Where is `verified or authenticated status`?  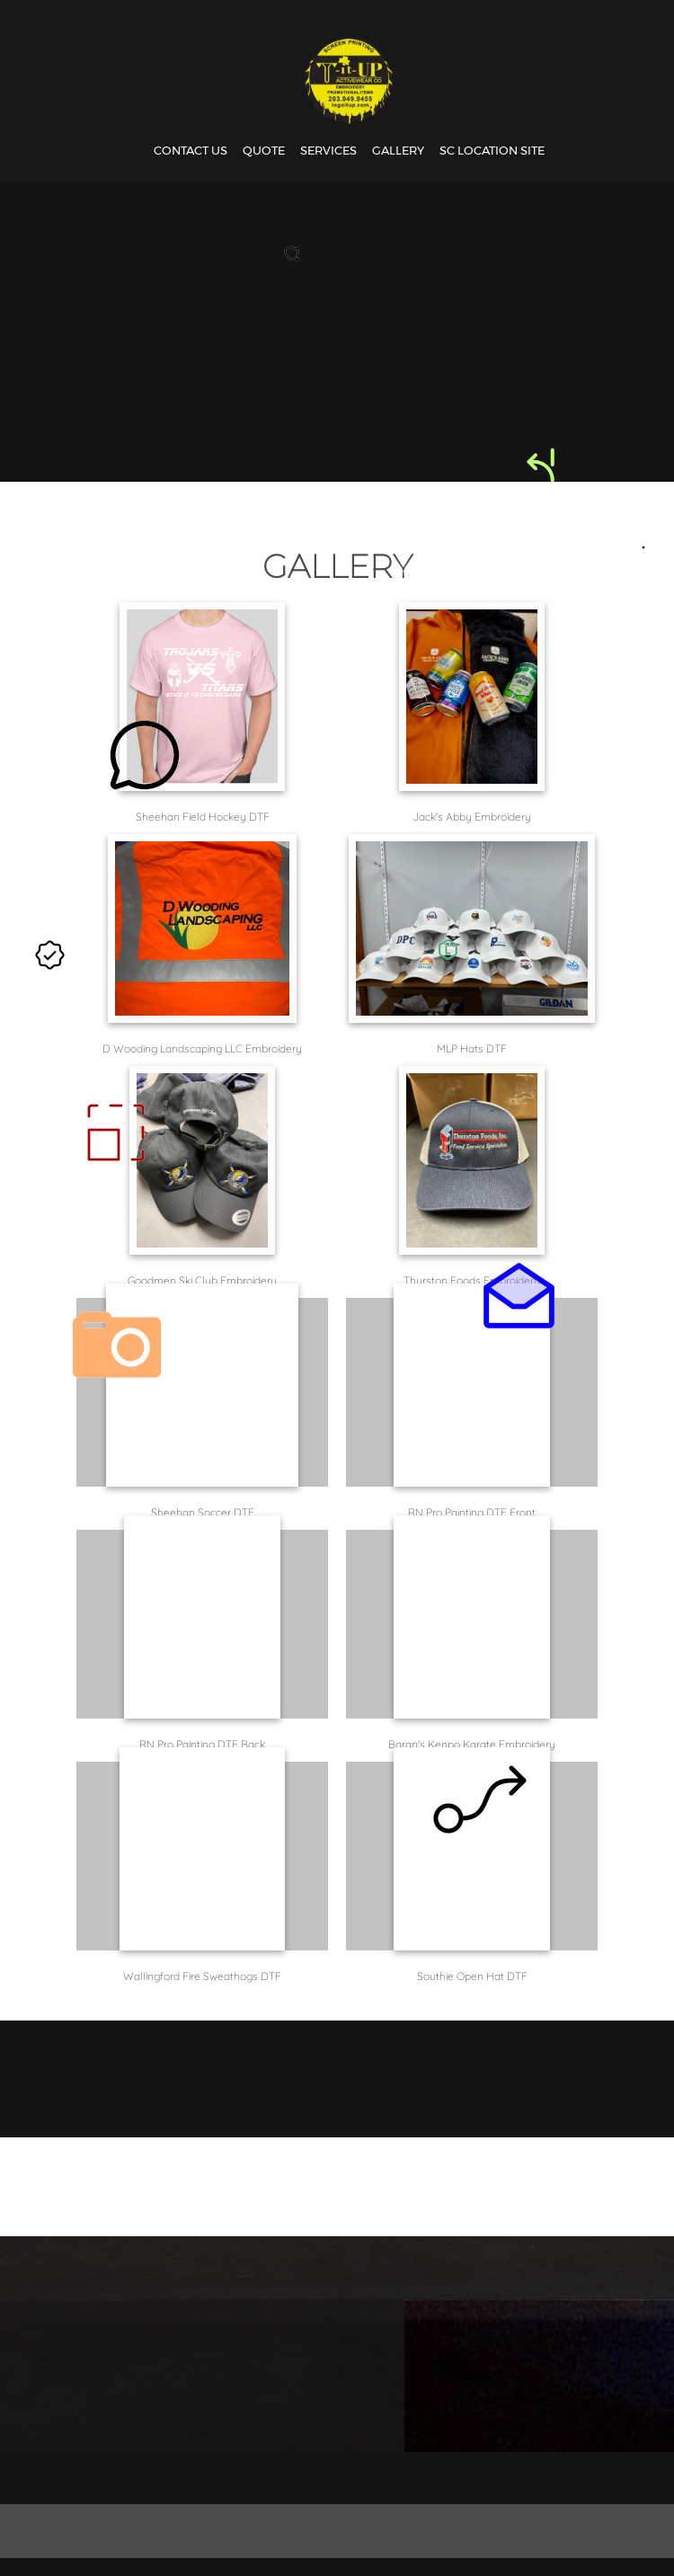 verified or authenticated status is located at coordinates (49, 955).